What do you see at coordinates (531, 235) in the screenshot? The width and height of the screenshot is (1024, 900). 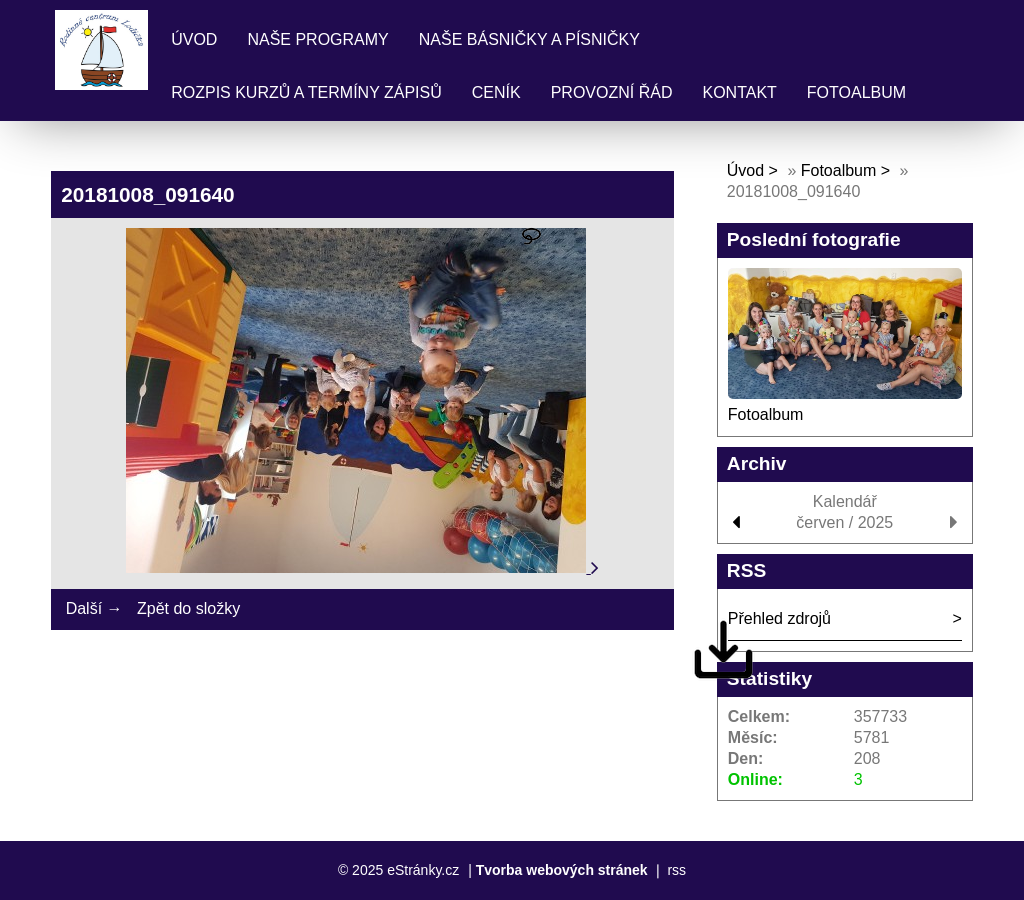 I see `freehand selection tool` at bounding box center [531, 235].